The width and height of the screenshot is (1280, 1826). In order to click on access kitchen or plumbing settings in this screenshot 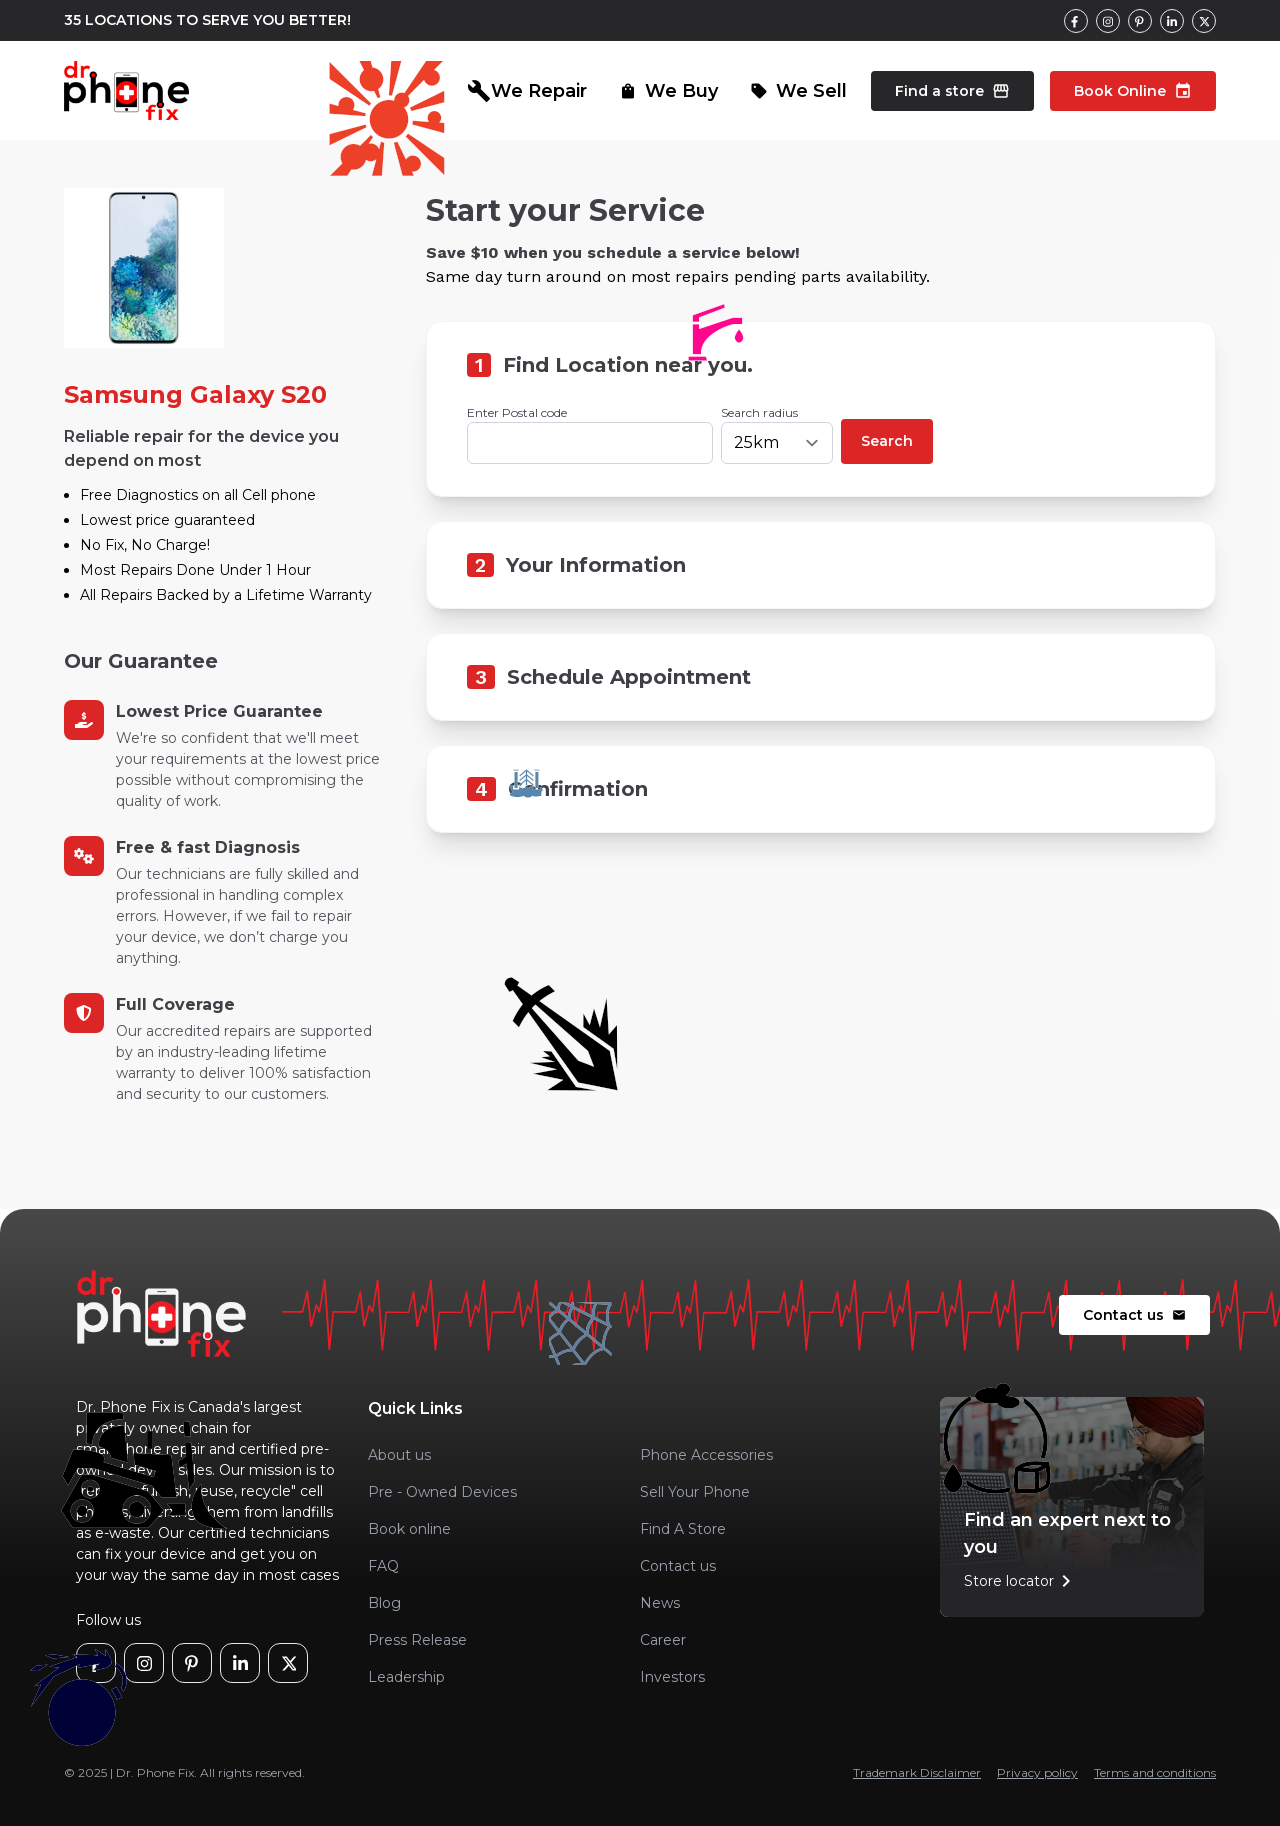, I will do `click(717, 329)`.